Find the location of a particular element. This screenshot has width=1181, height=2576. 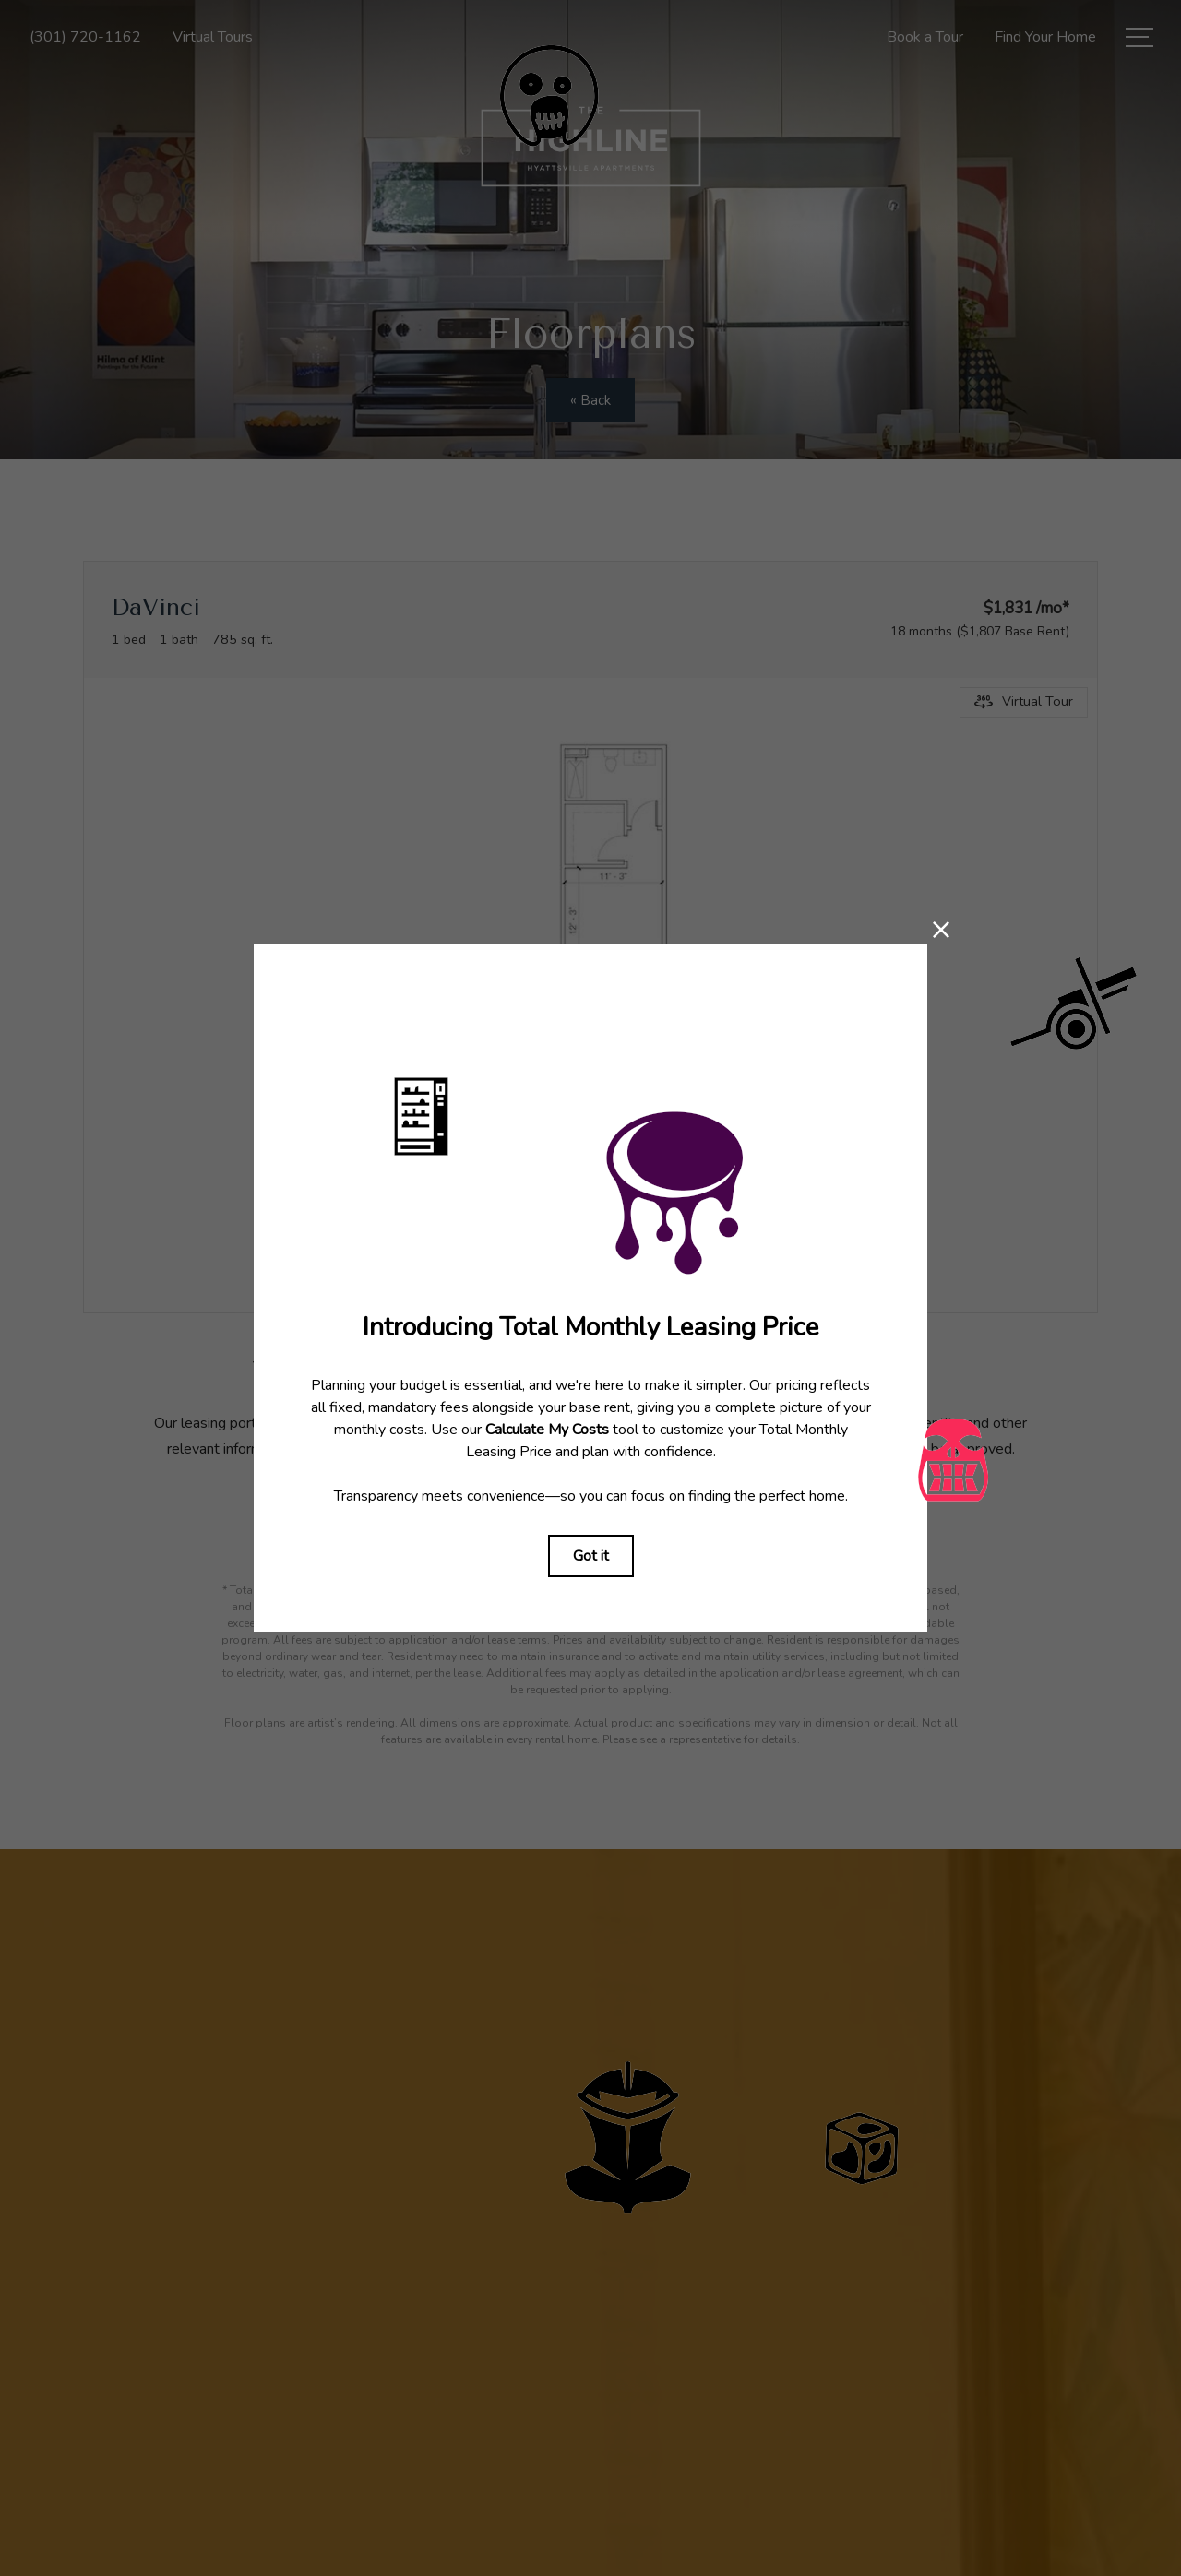

indicates slime or goo element in a game is located at coordinates (674, 1193).